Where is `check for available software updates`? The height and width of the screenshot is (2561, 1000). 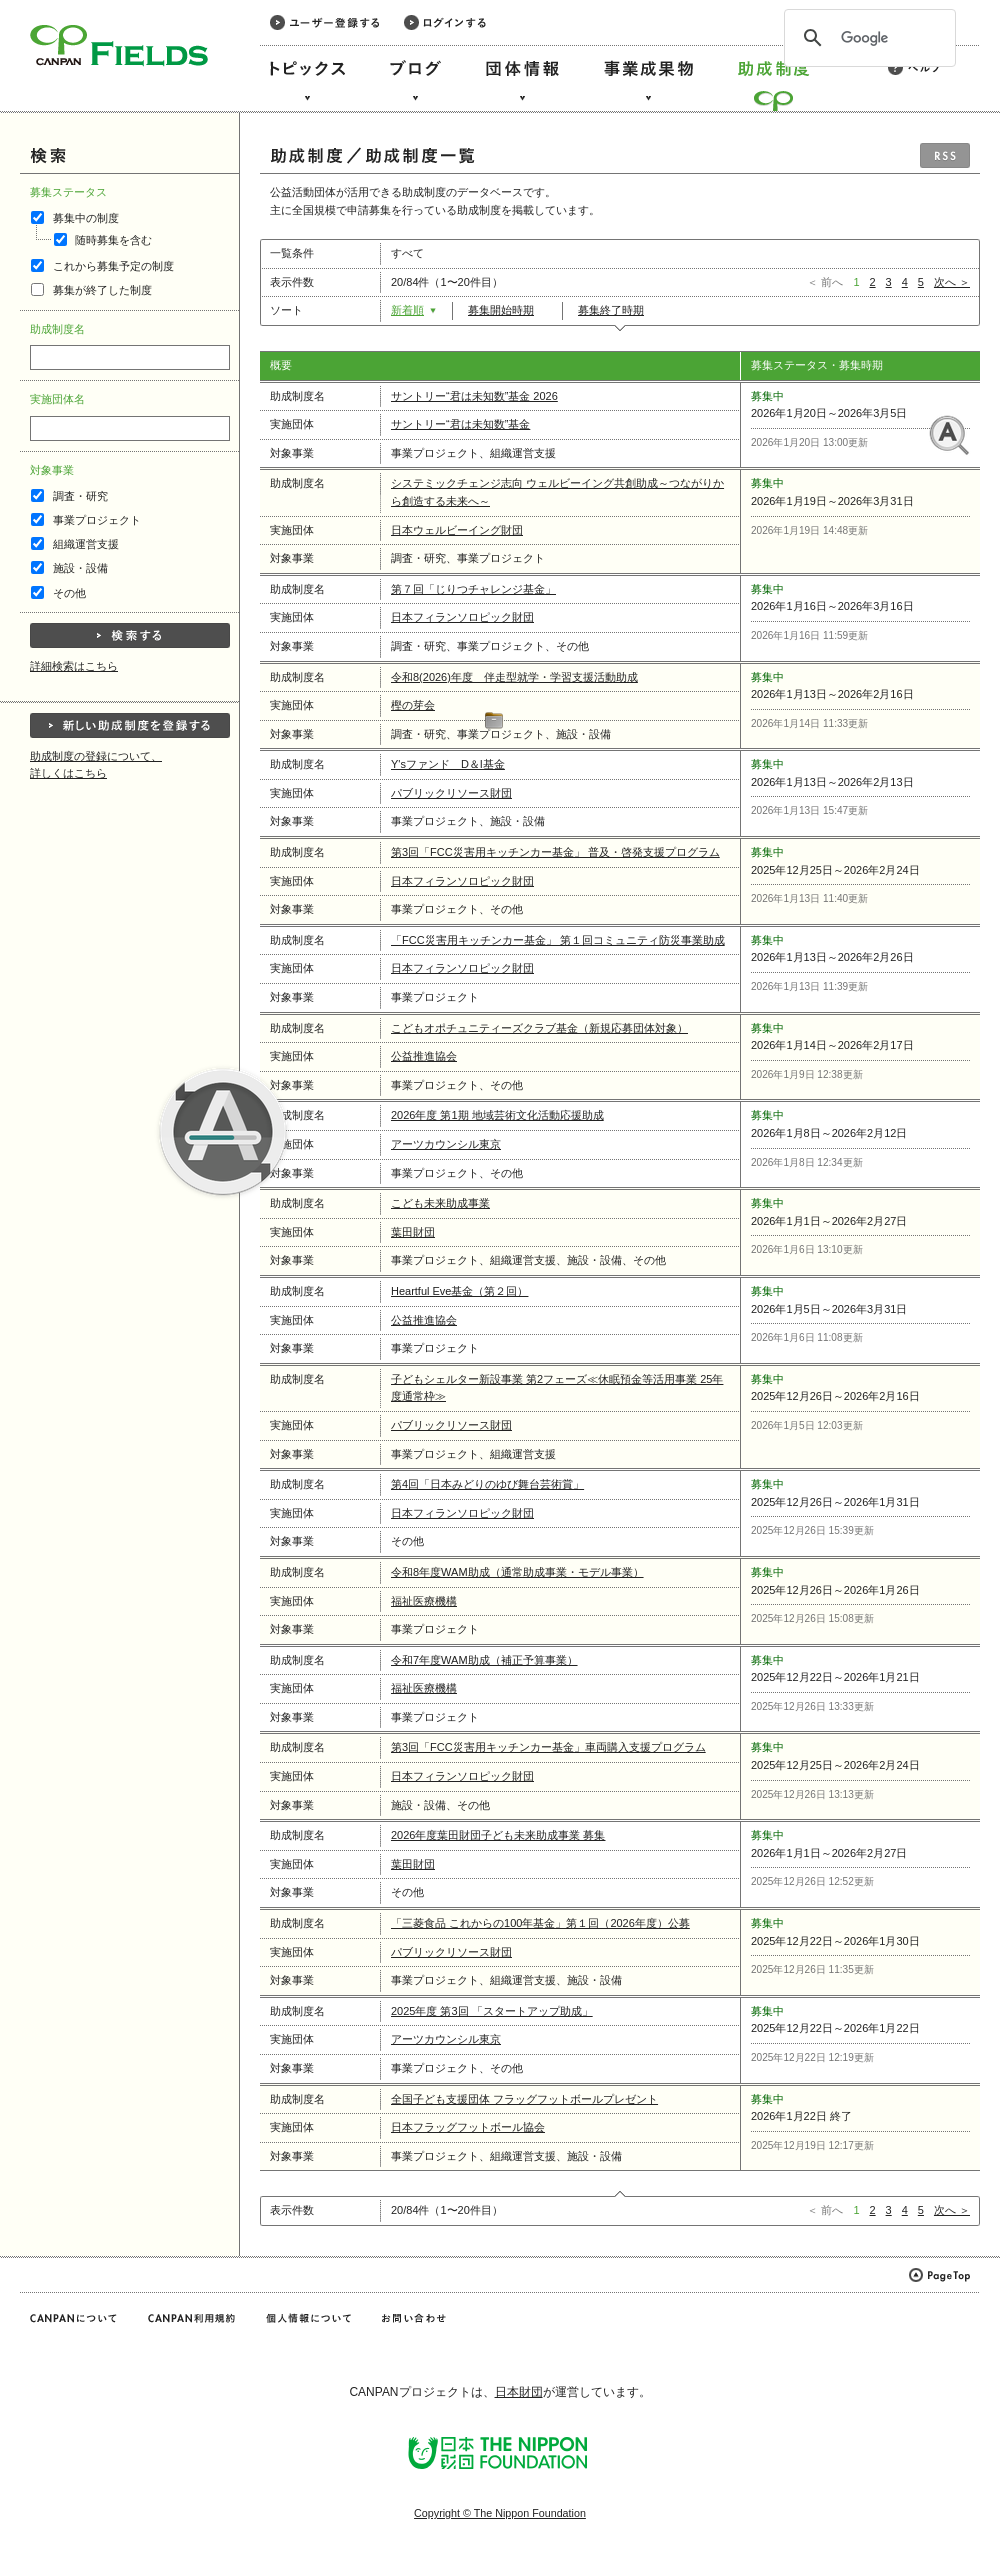 check for available software updates is located at coordinates (223, 1132).